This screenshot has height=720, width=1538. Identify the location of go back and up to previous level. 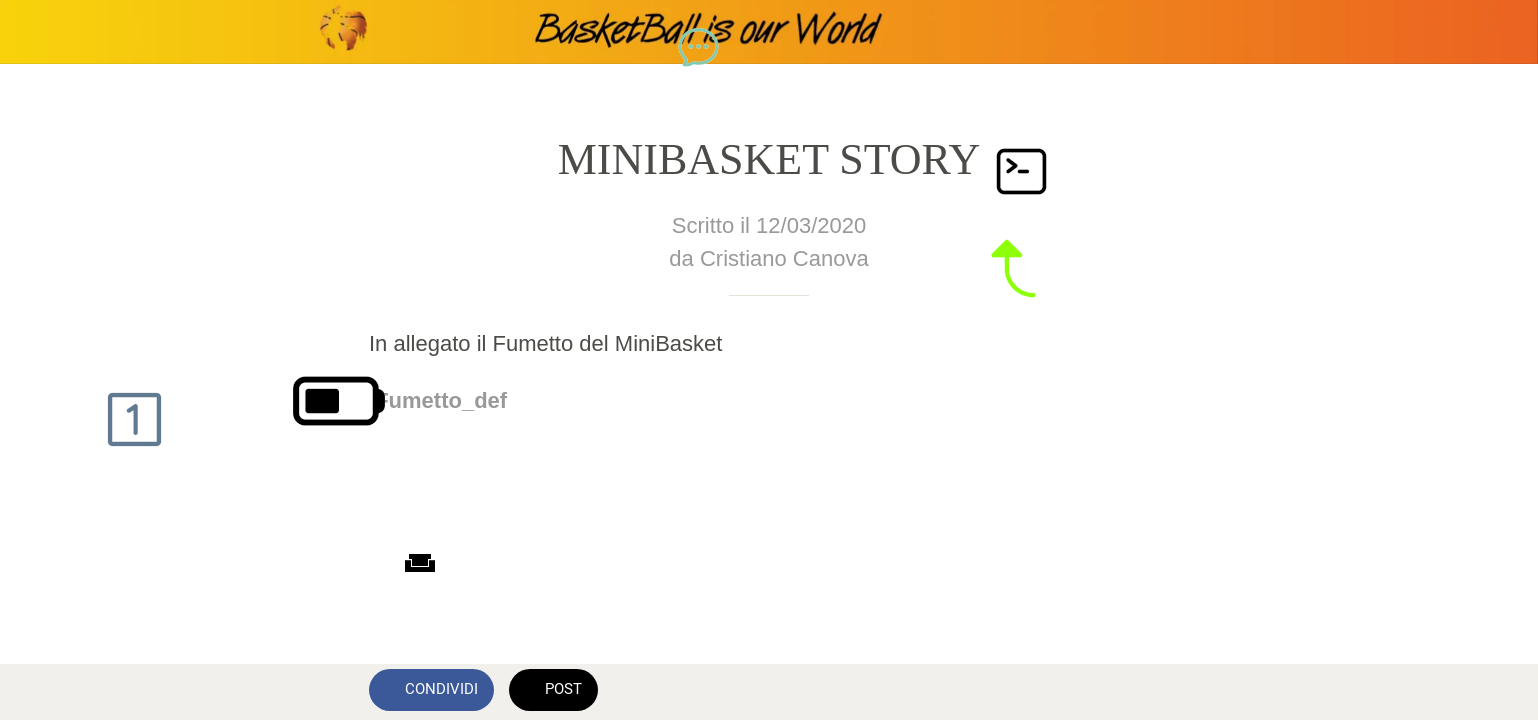
(1013, 268).